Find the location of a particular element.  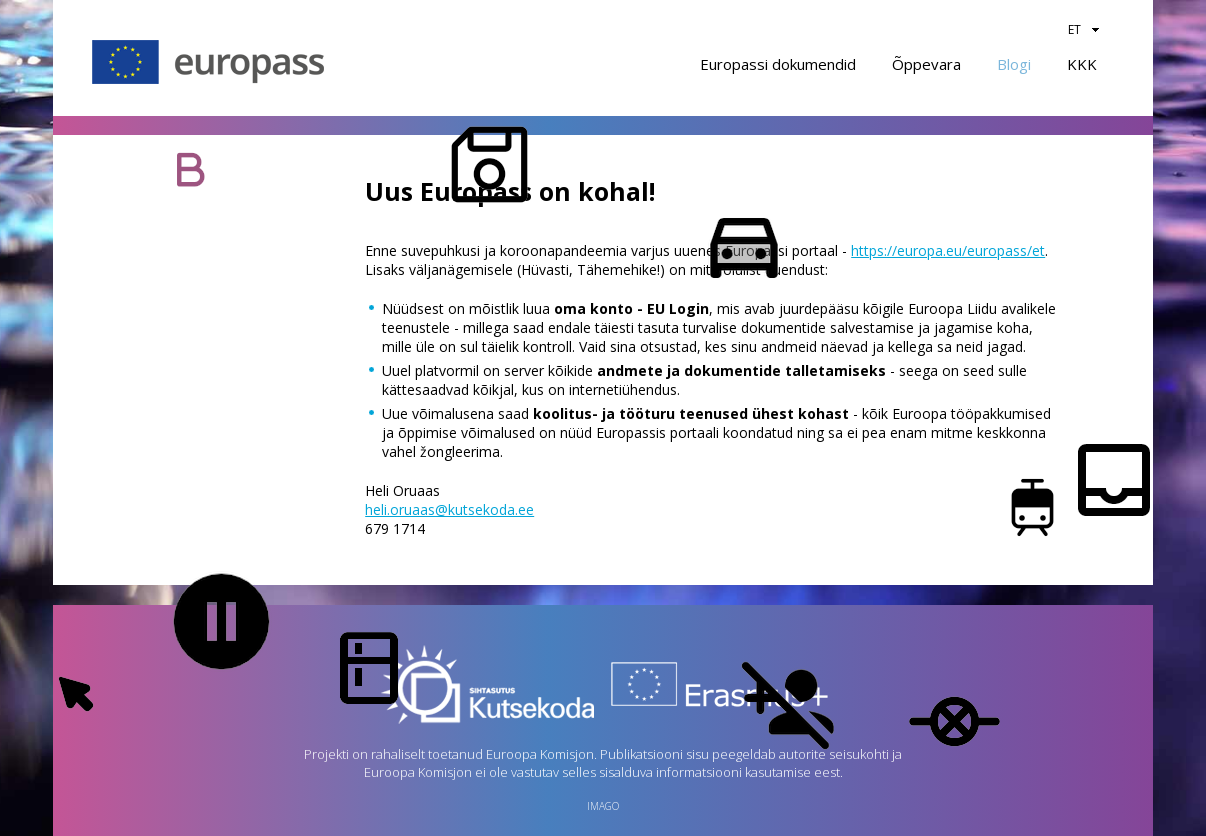

indicates adding contacts is disabled is located at coordinates (789, 702).